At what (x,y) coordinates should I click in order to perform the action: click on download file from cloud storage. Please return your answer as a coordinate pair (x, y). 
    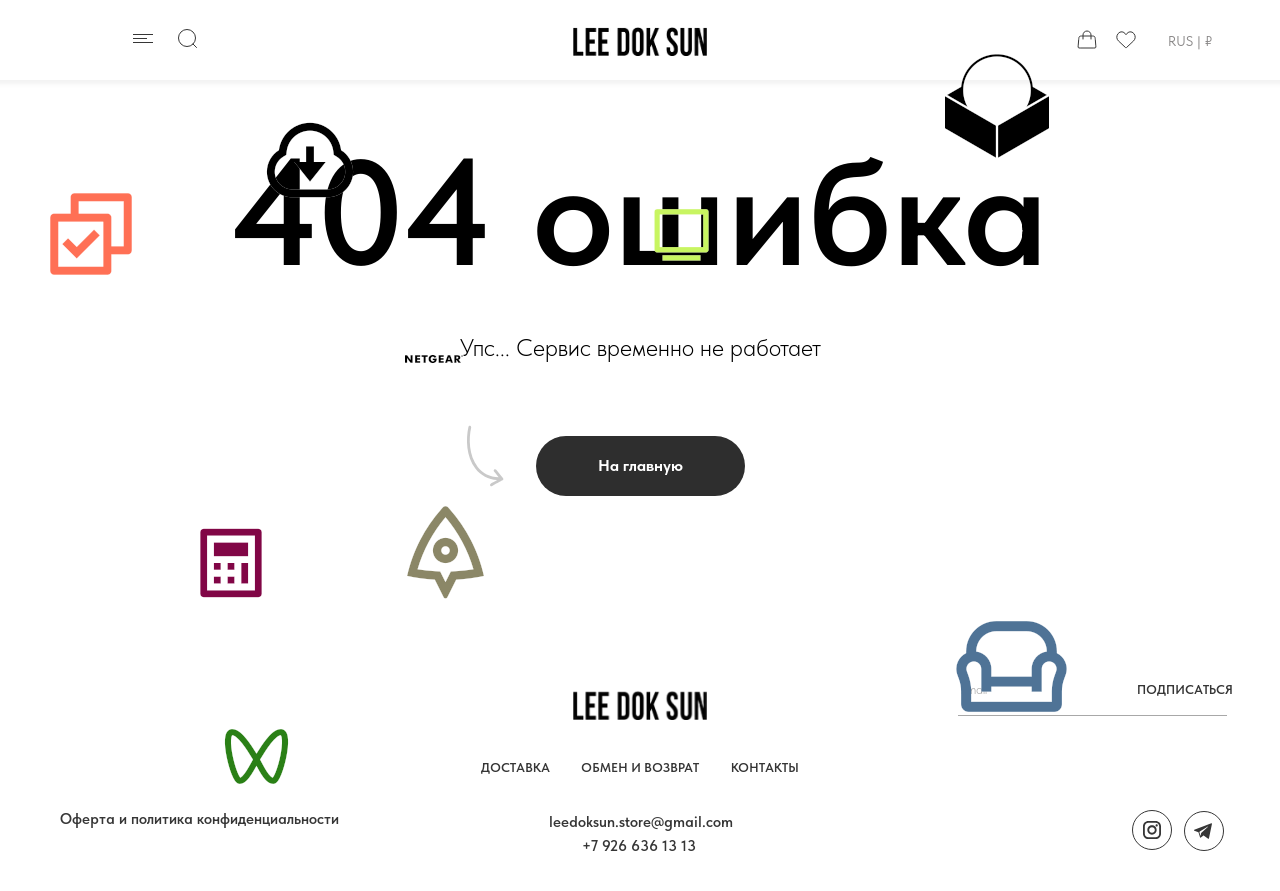
    Looking at the image, I should click on (310, 162).